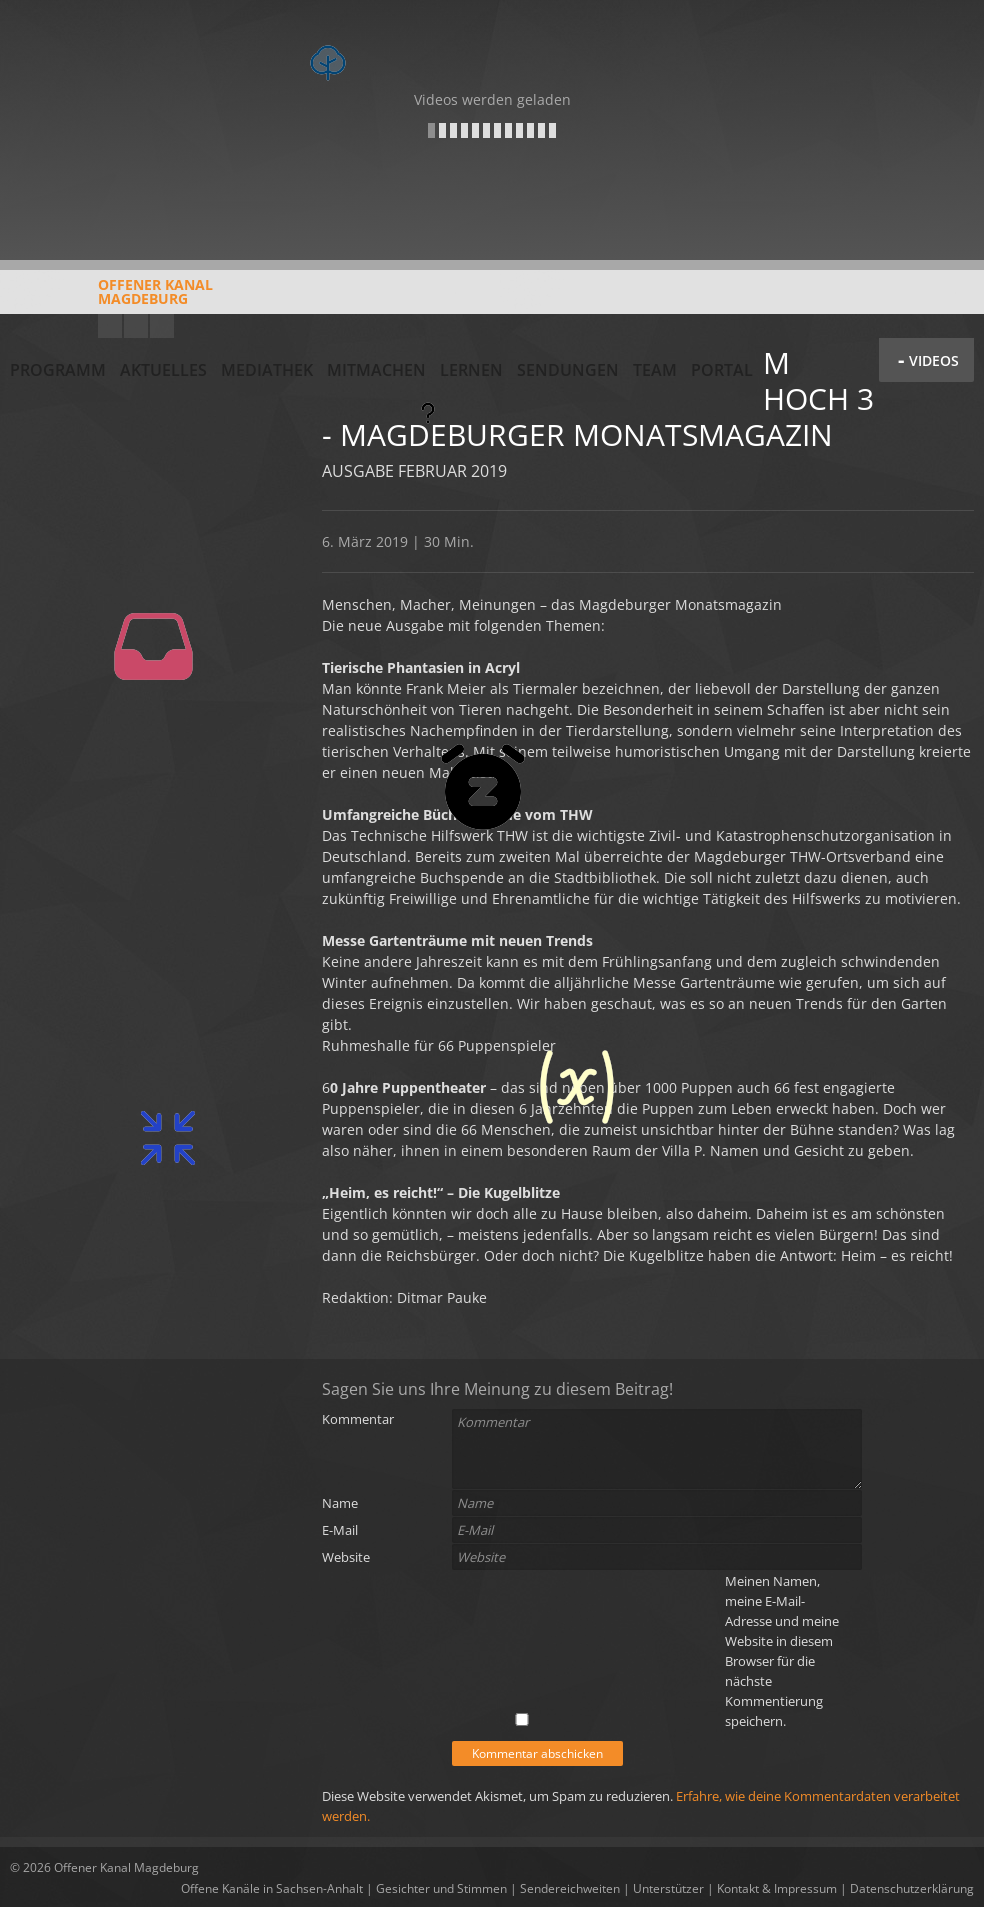 The image size is (984, 1907). Describe the element at coordinates (168, 1138) in the screenshot. I see `exit fullscreen mode` at that location.